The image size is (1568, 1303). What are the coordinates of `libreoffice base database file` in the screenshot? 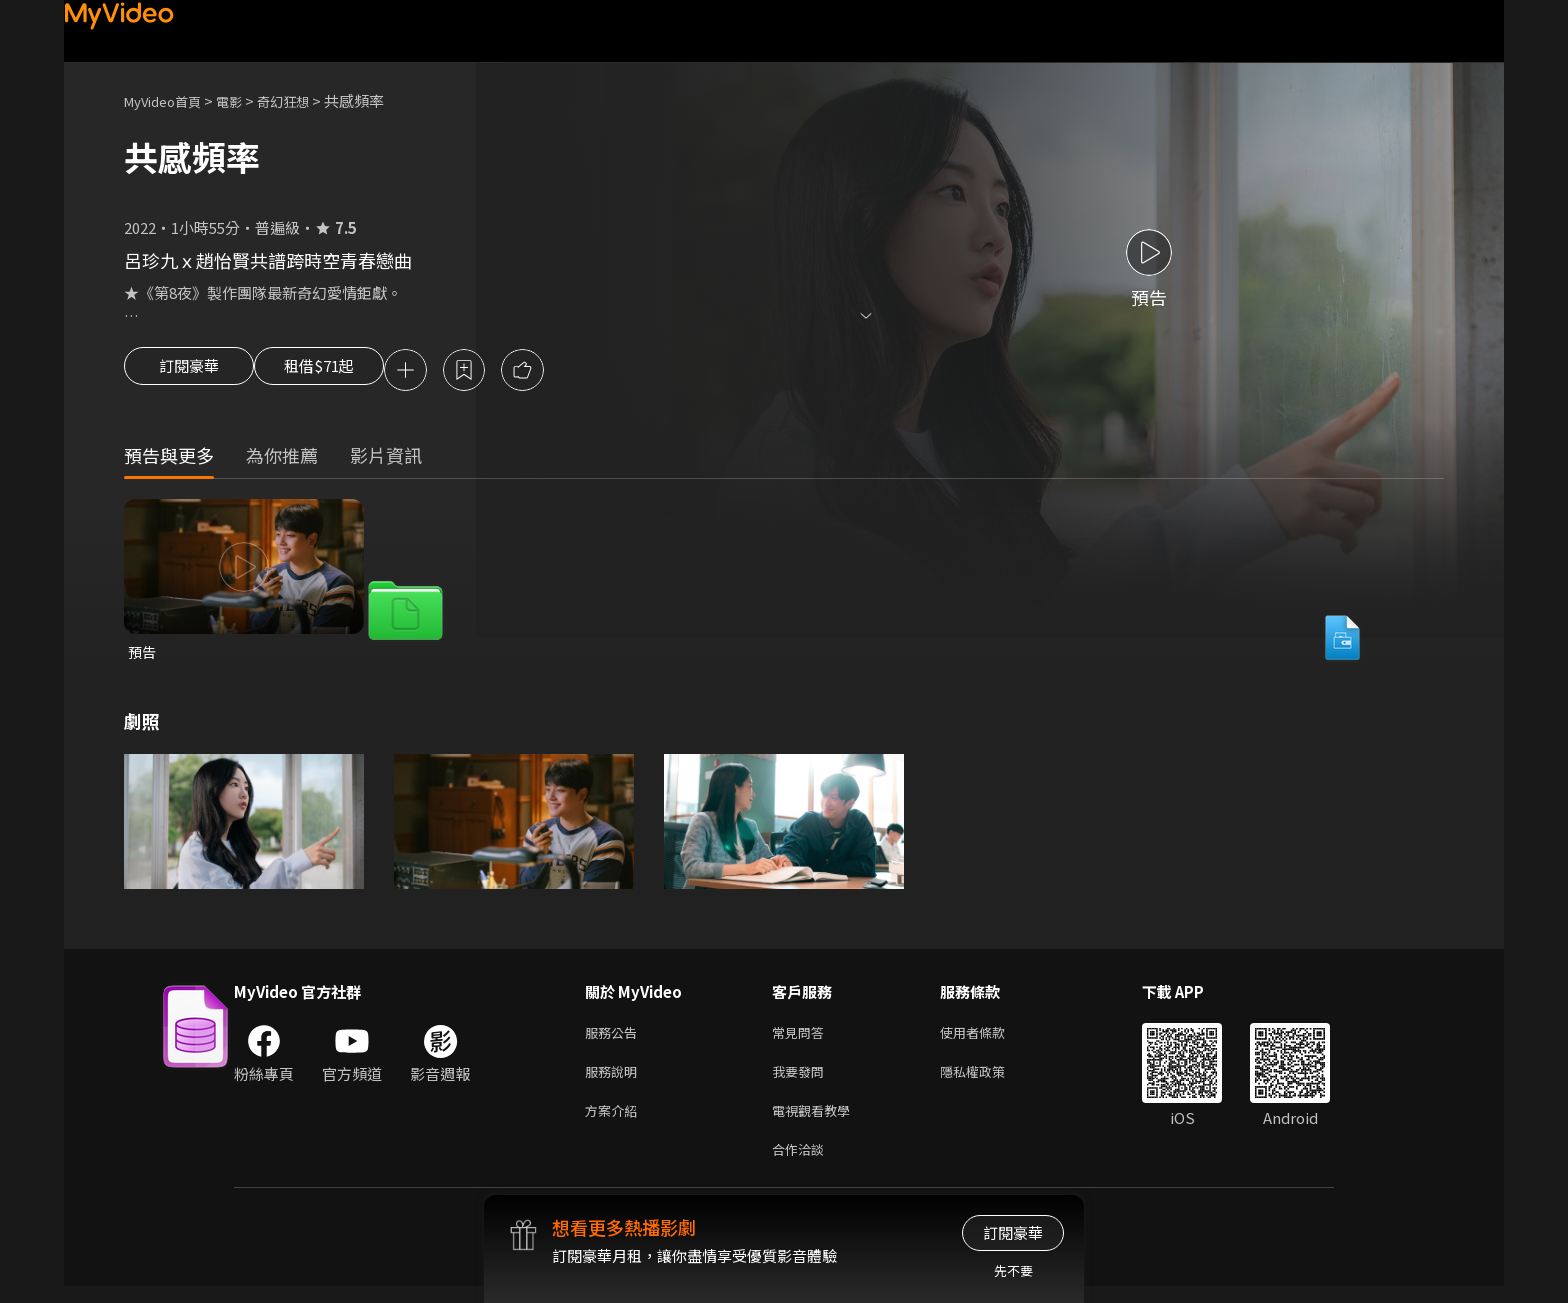 It's located at (195, 1026).